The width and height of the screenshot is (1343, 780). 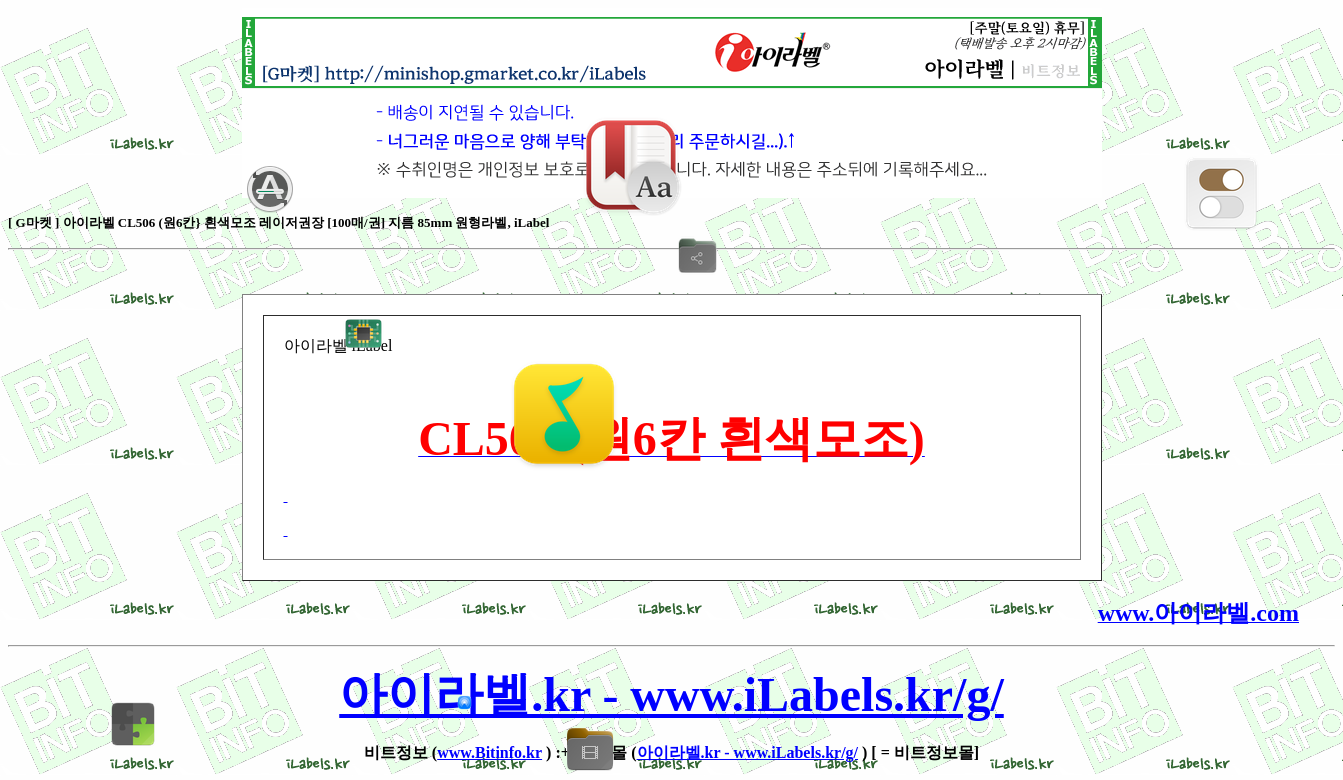 I want to click on open your public shared folder, so click(x=697, y=255).